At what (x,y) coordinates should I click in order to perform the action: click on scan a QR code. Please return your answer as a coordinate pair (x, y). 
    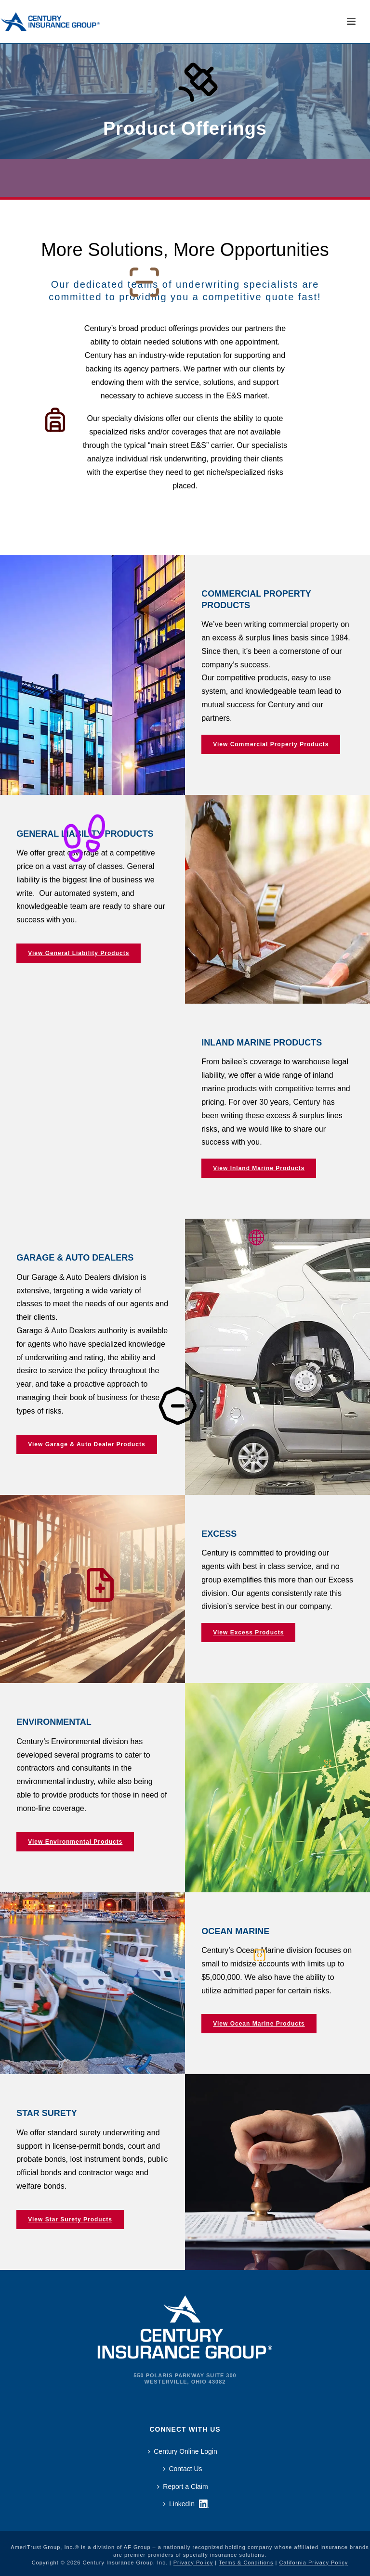
    Looking at the image, I should click on (328, 1763).